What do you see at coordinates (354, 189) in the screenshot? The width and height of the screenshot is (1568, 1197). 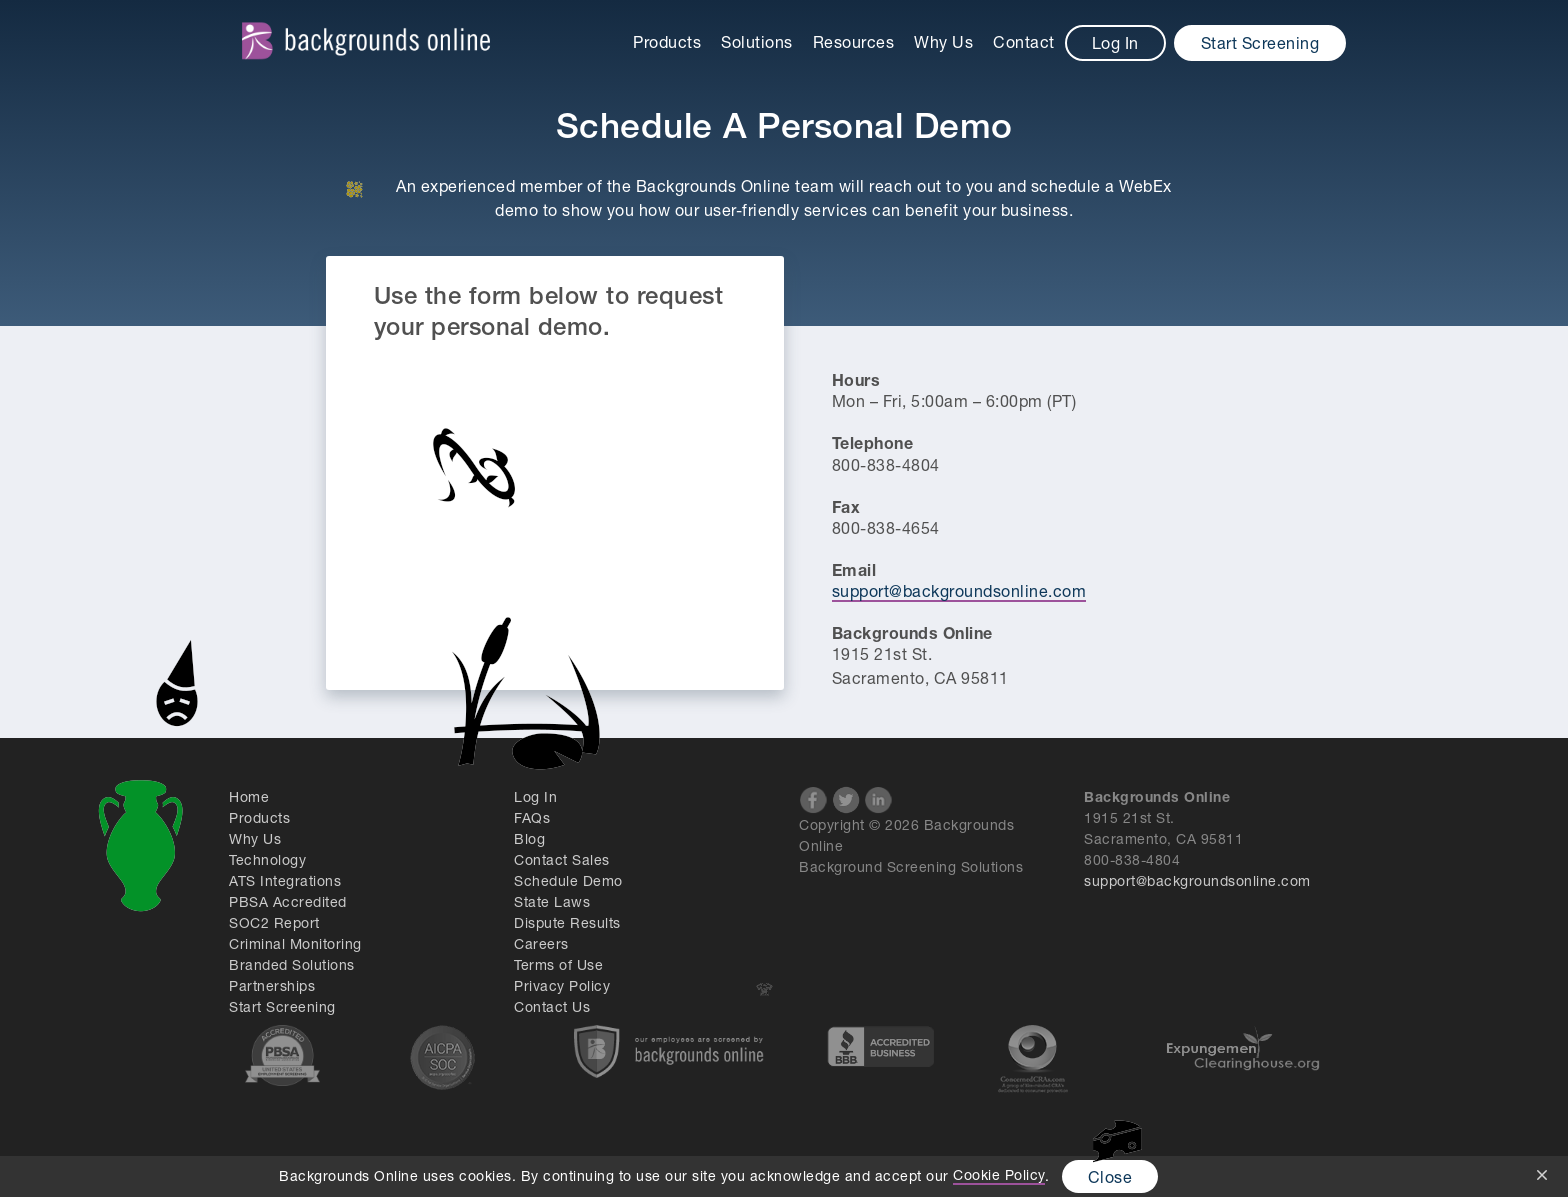 I see `access the garden or floral collection` at bounding box center [354, 189].